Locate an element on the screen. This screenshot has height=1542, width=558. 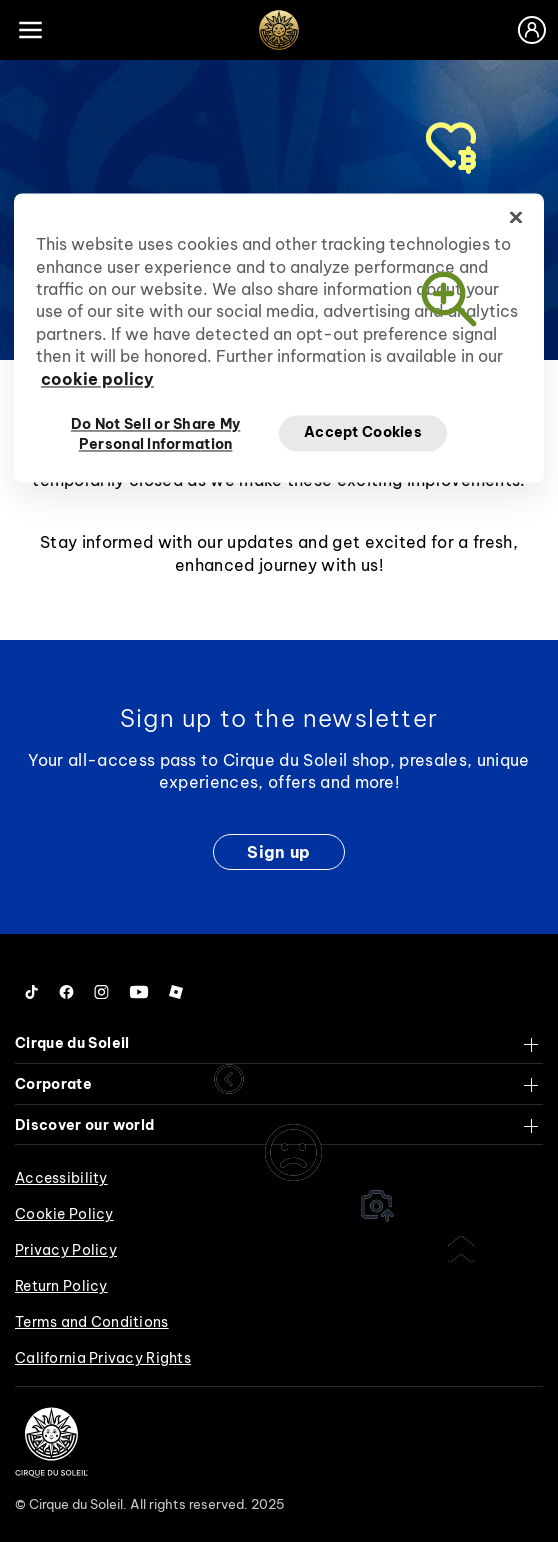
upload a photo from your camera is located at coordinates (376, 1204).